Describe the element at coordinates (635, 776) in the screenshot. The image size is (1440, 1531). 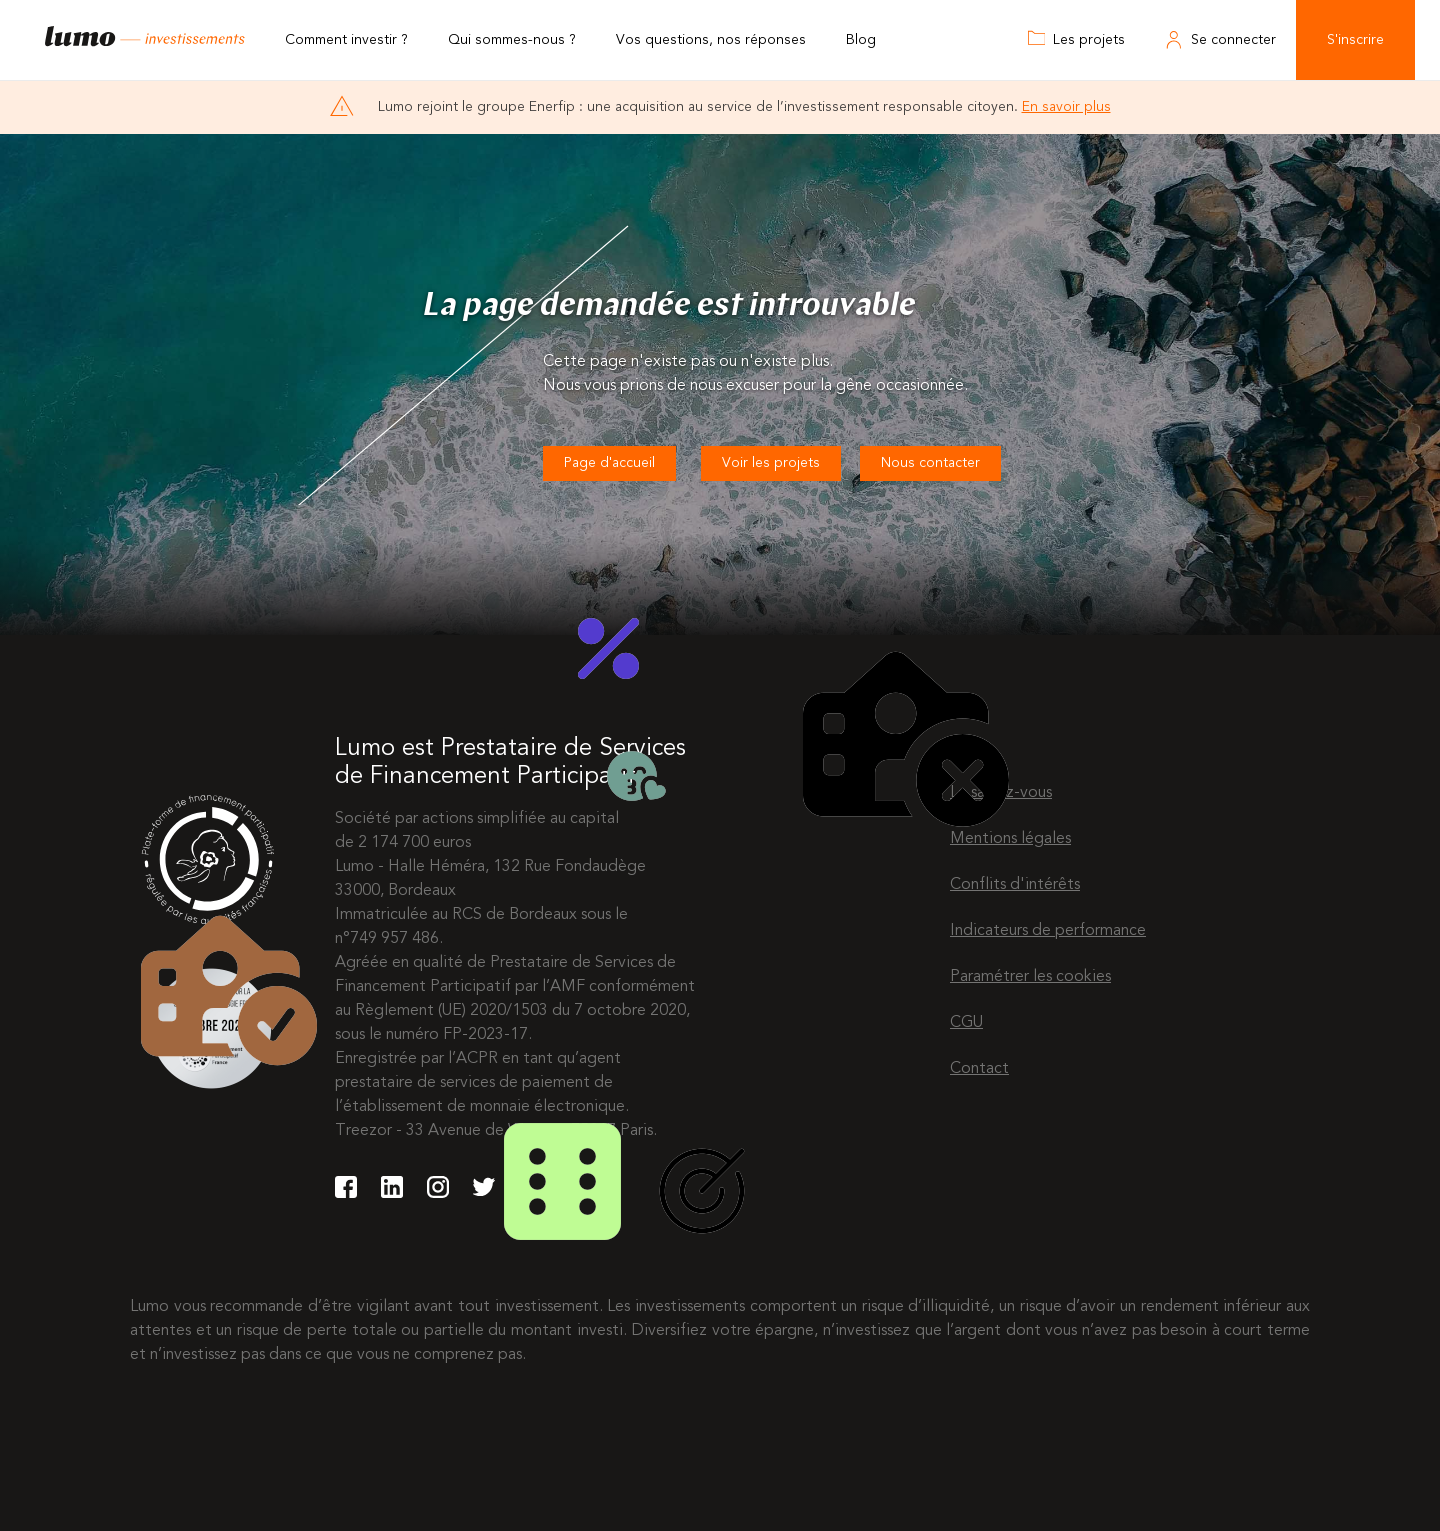
I see `send a kiss or flirty reaction` at that location.